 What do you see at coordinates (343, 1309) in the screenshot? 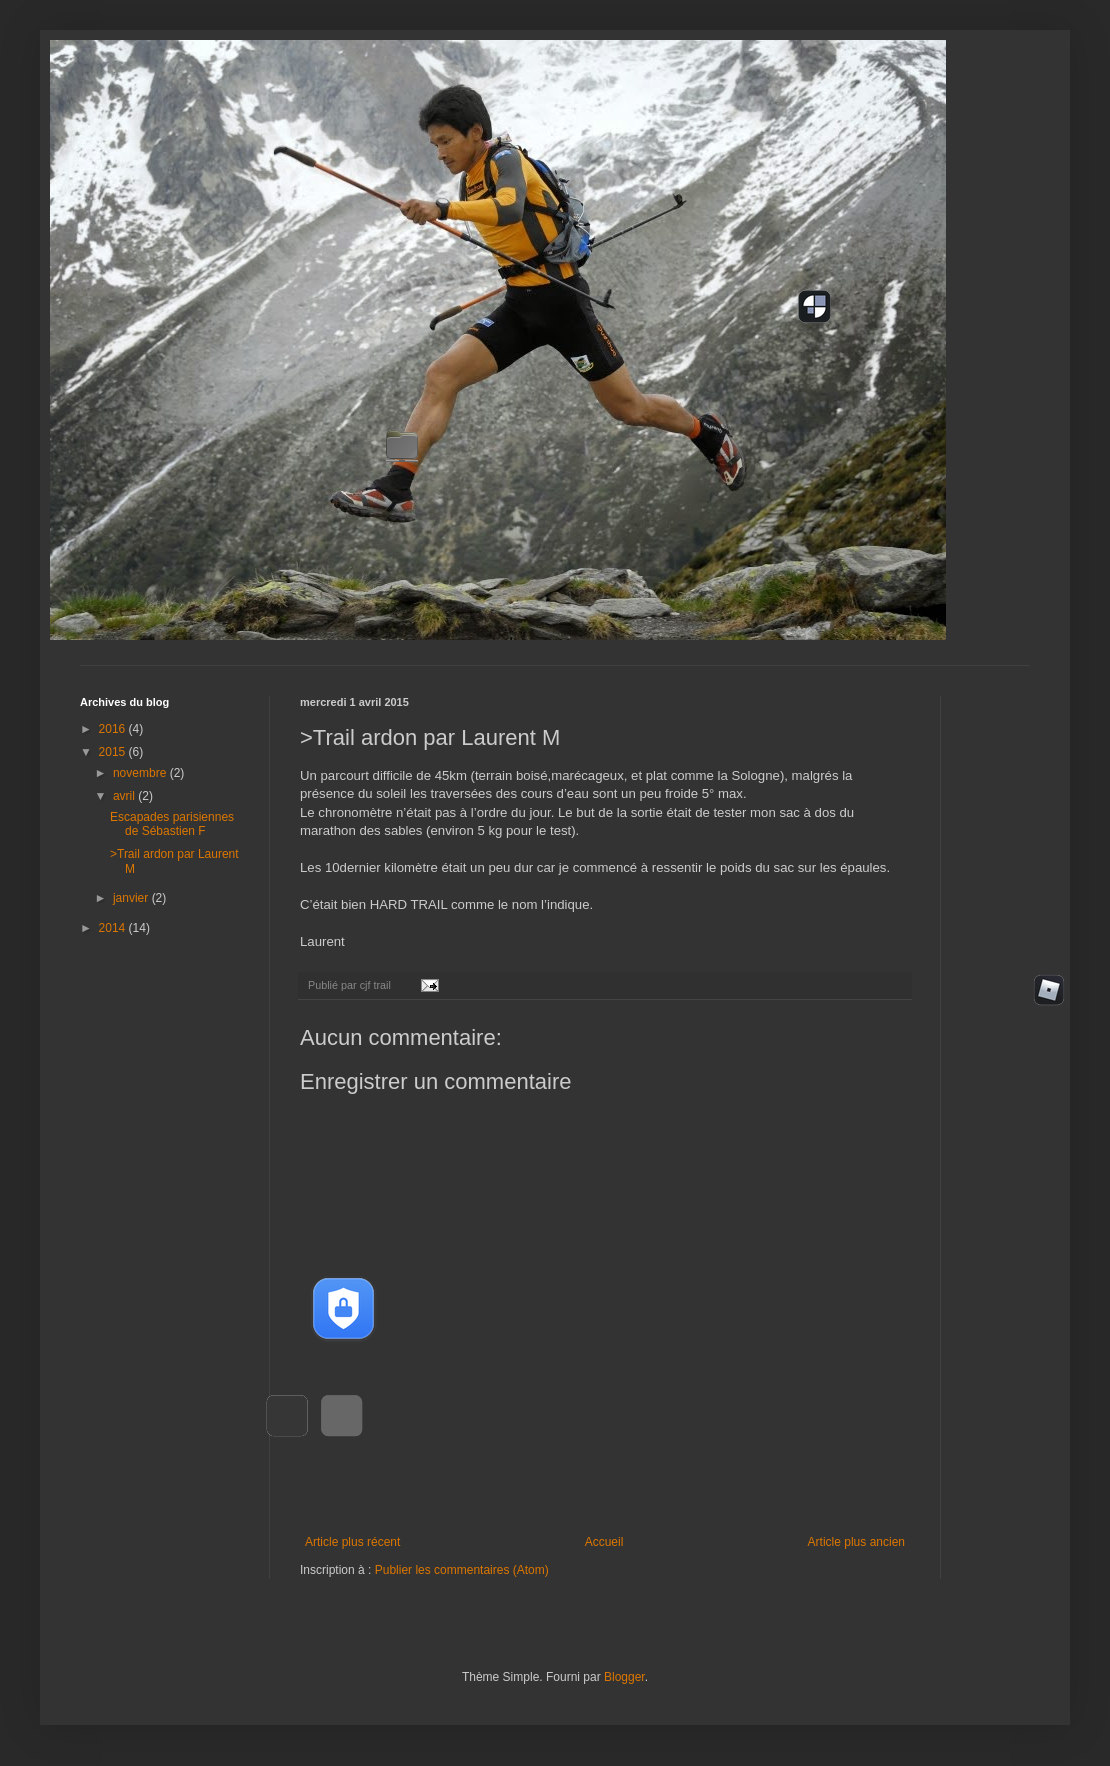
I see `open security & privacy settings` at bounding box center [343, 1309].